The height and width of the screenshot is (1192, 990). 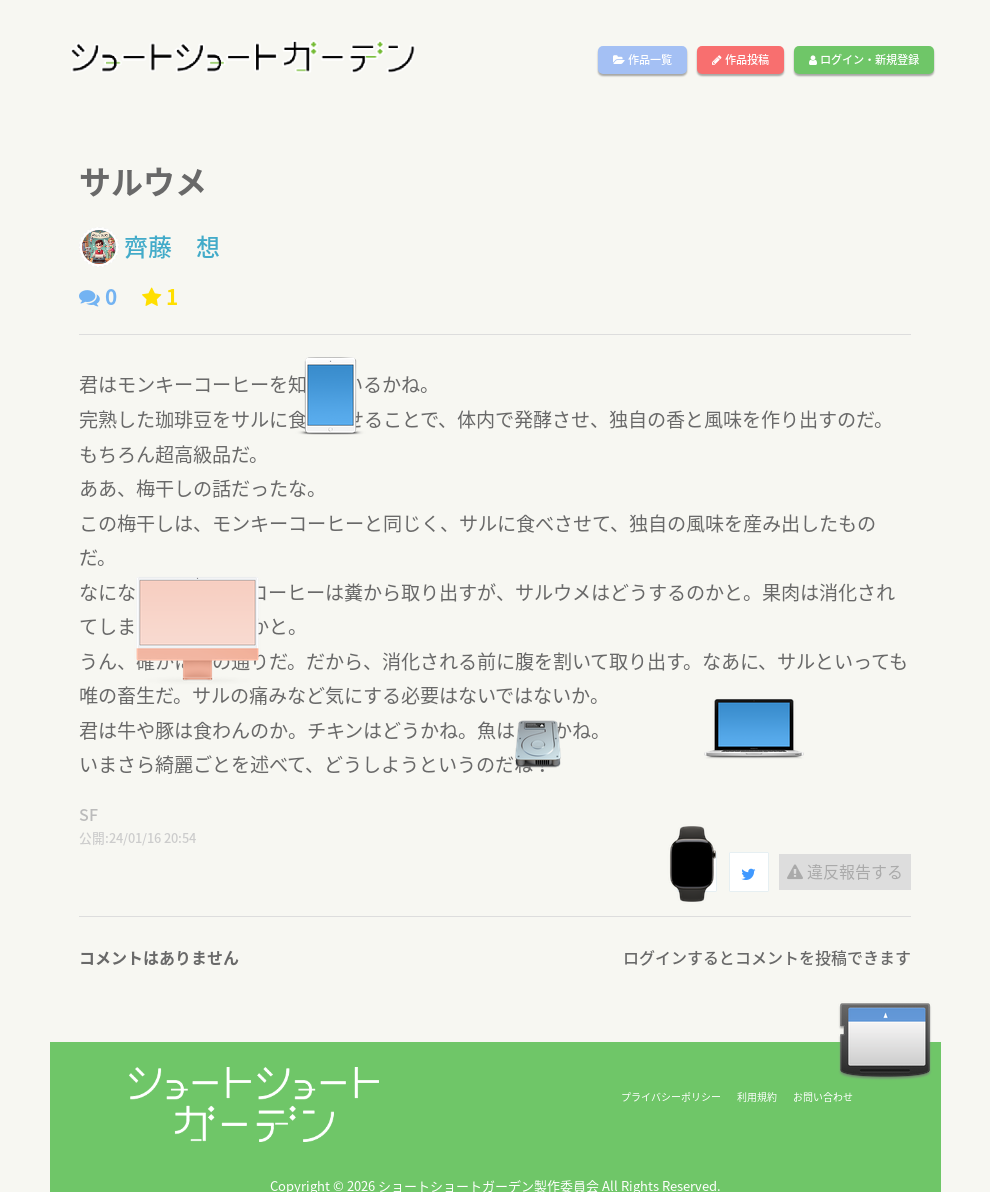 What do you see at coordinates (754, 727) in the screenshot?
I see `represents this macbook pro in system settings` at bounding box center [754, 727].